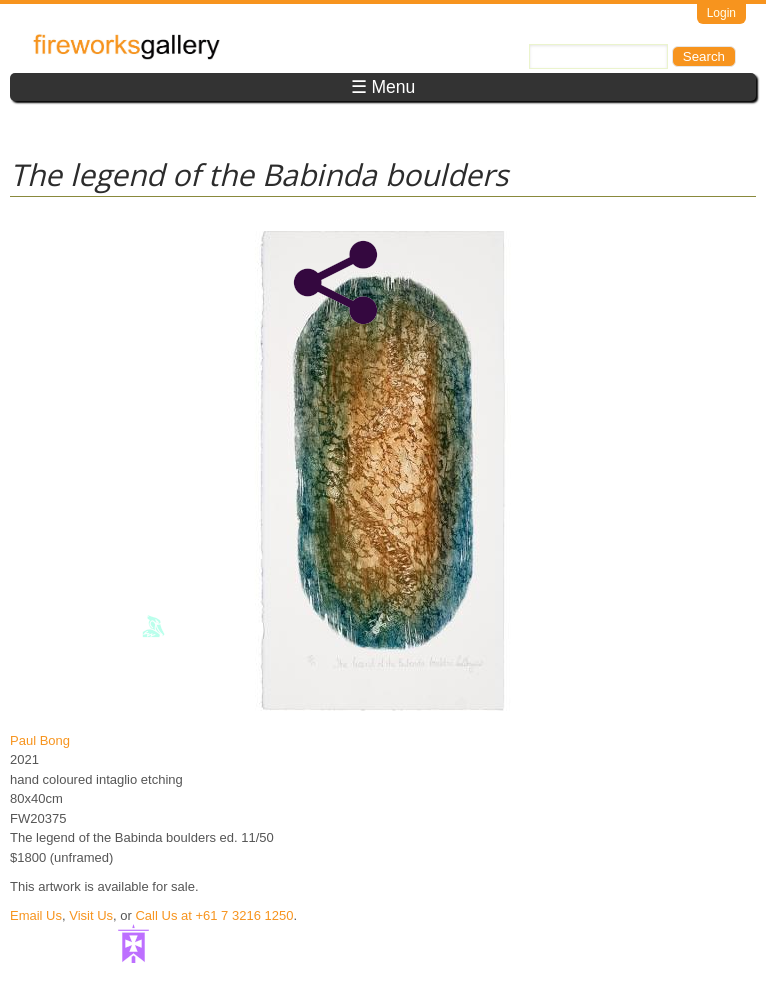 Image resolution: width=766 pixels, height=1001 pixels. Describe the element at coordinates (335, 282) in the screenshot. I see `share this content` at that location.